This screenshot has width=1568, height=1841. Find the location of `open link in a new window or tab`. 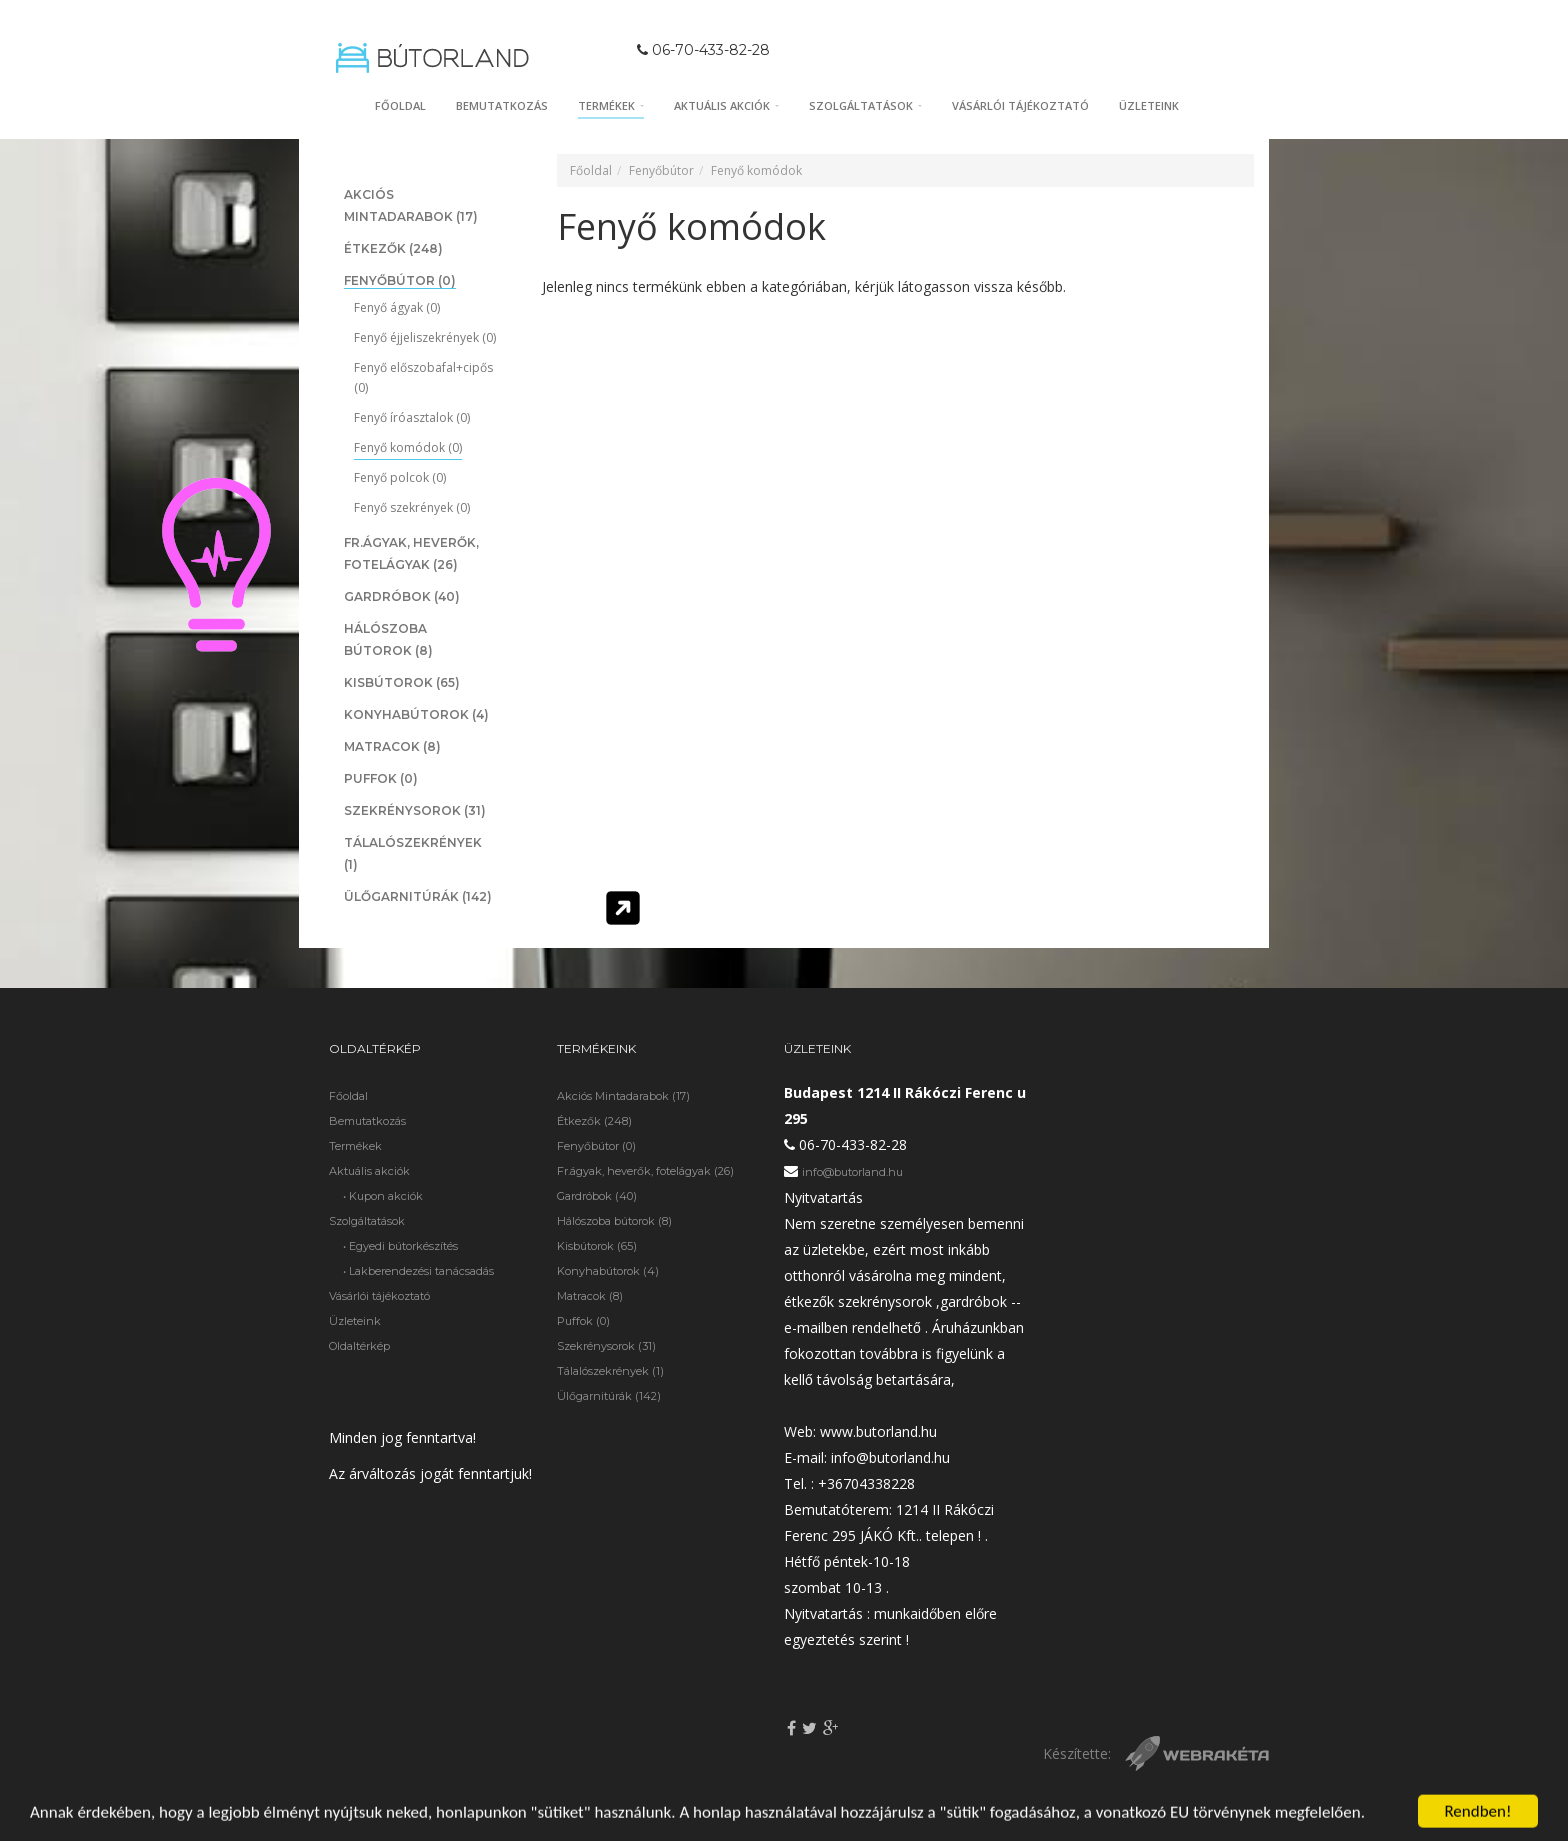

open link in a new window or tab is located at coordinates (623, 908).